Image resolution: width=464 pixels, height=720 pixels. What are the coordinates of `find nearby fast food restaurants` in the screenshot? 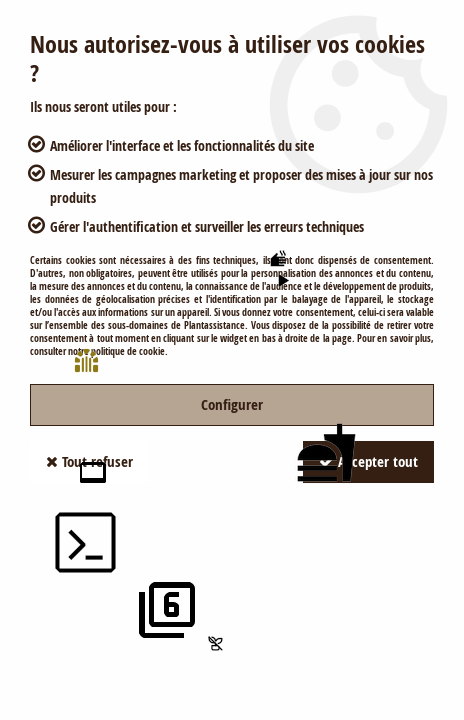 It's located at (326, 452).